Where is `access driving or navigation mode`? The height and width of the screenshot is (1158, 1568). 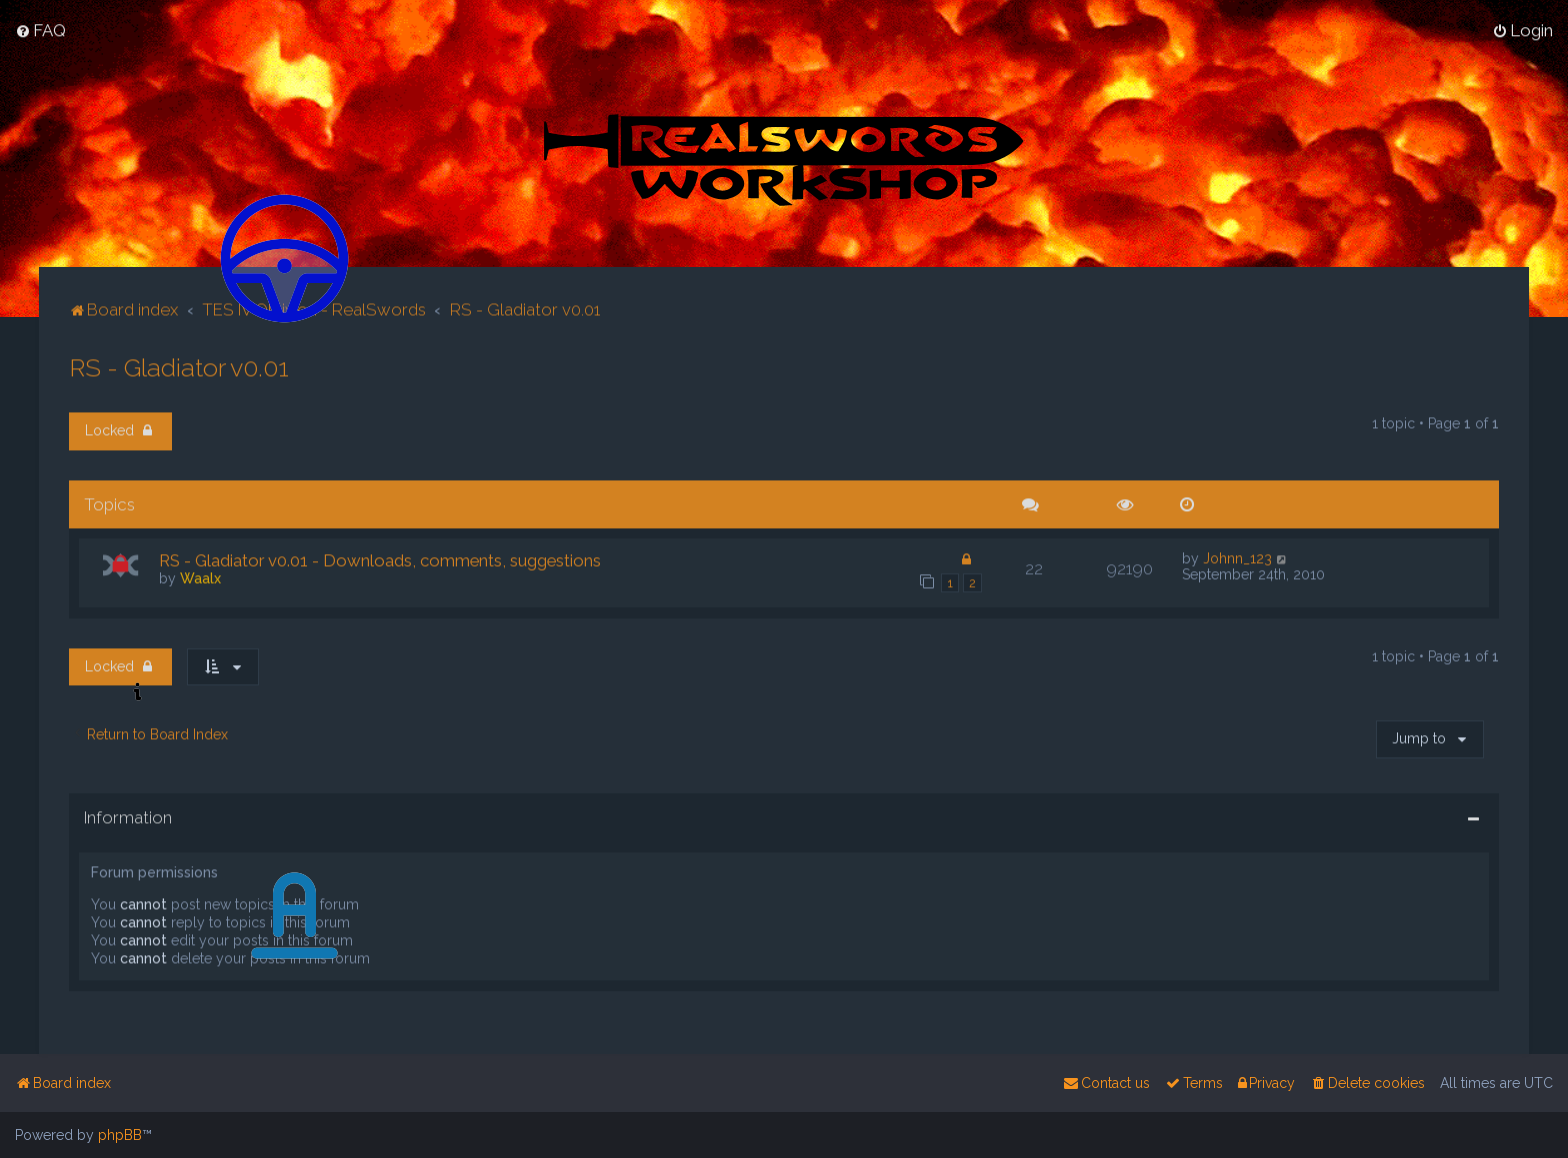
access driving or navigation mode is located at coordinates (284, 258).